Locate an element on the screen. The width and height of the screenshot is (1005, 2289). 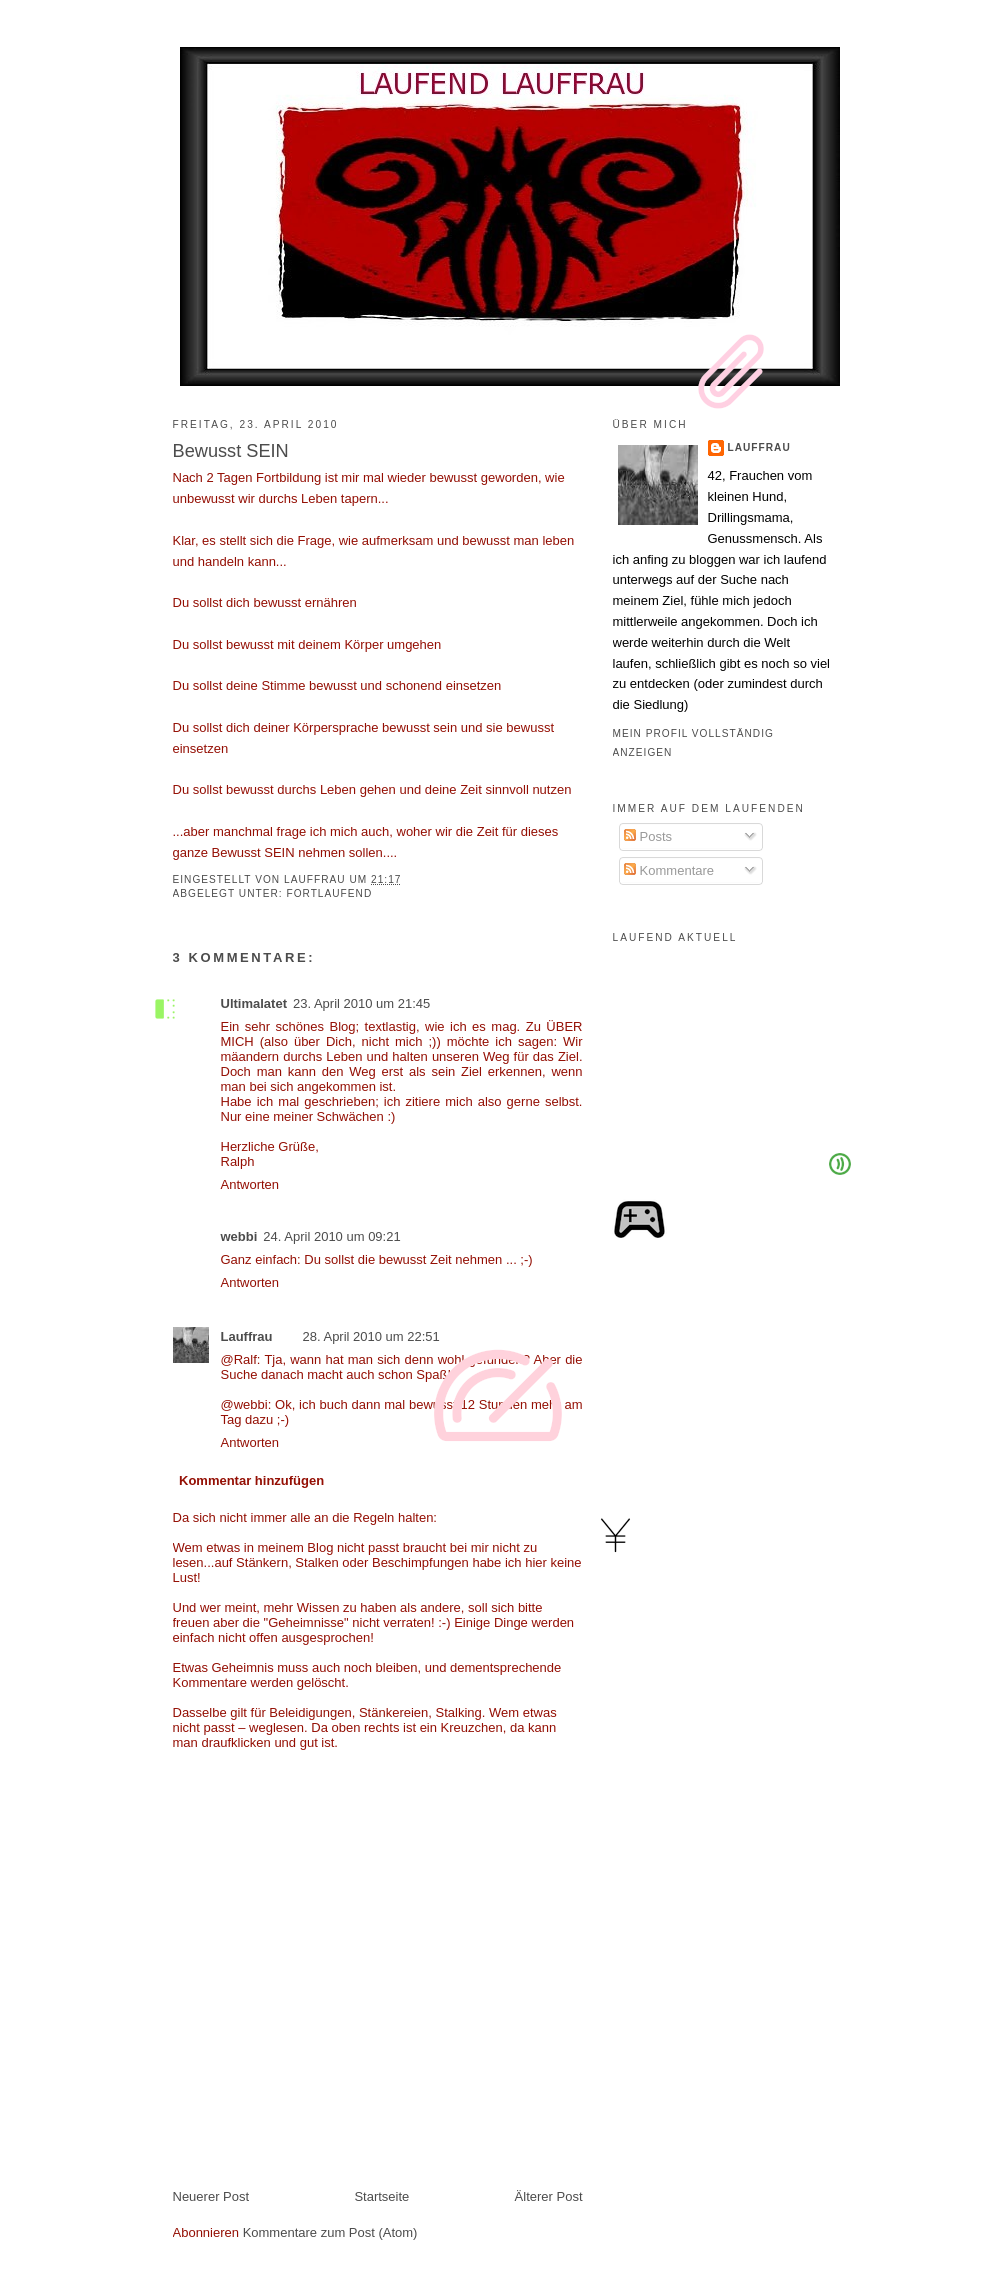
attach a file to your message is located at coordinates (732, 371).